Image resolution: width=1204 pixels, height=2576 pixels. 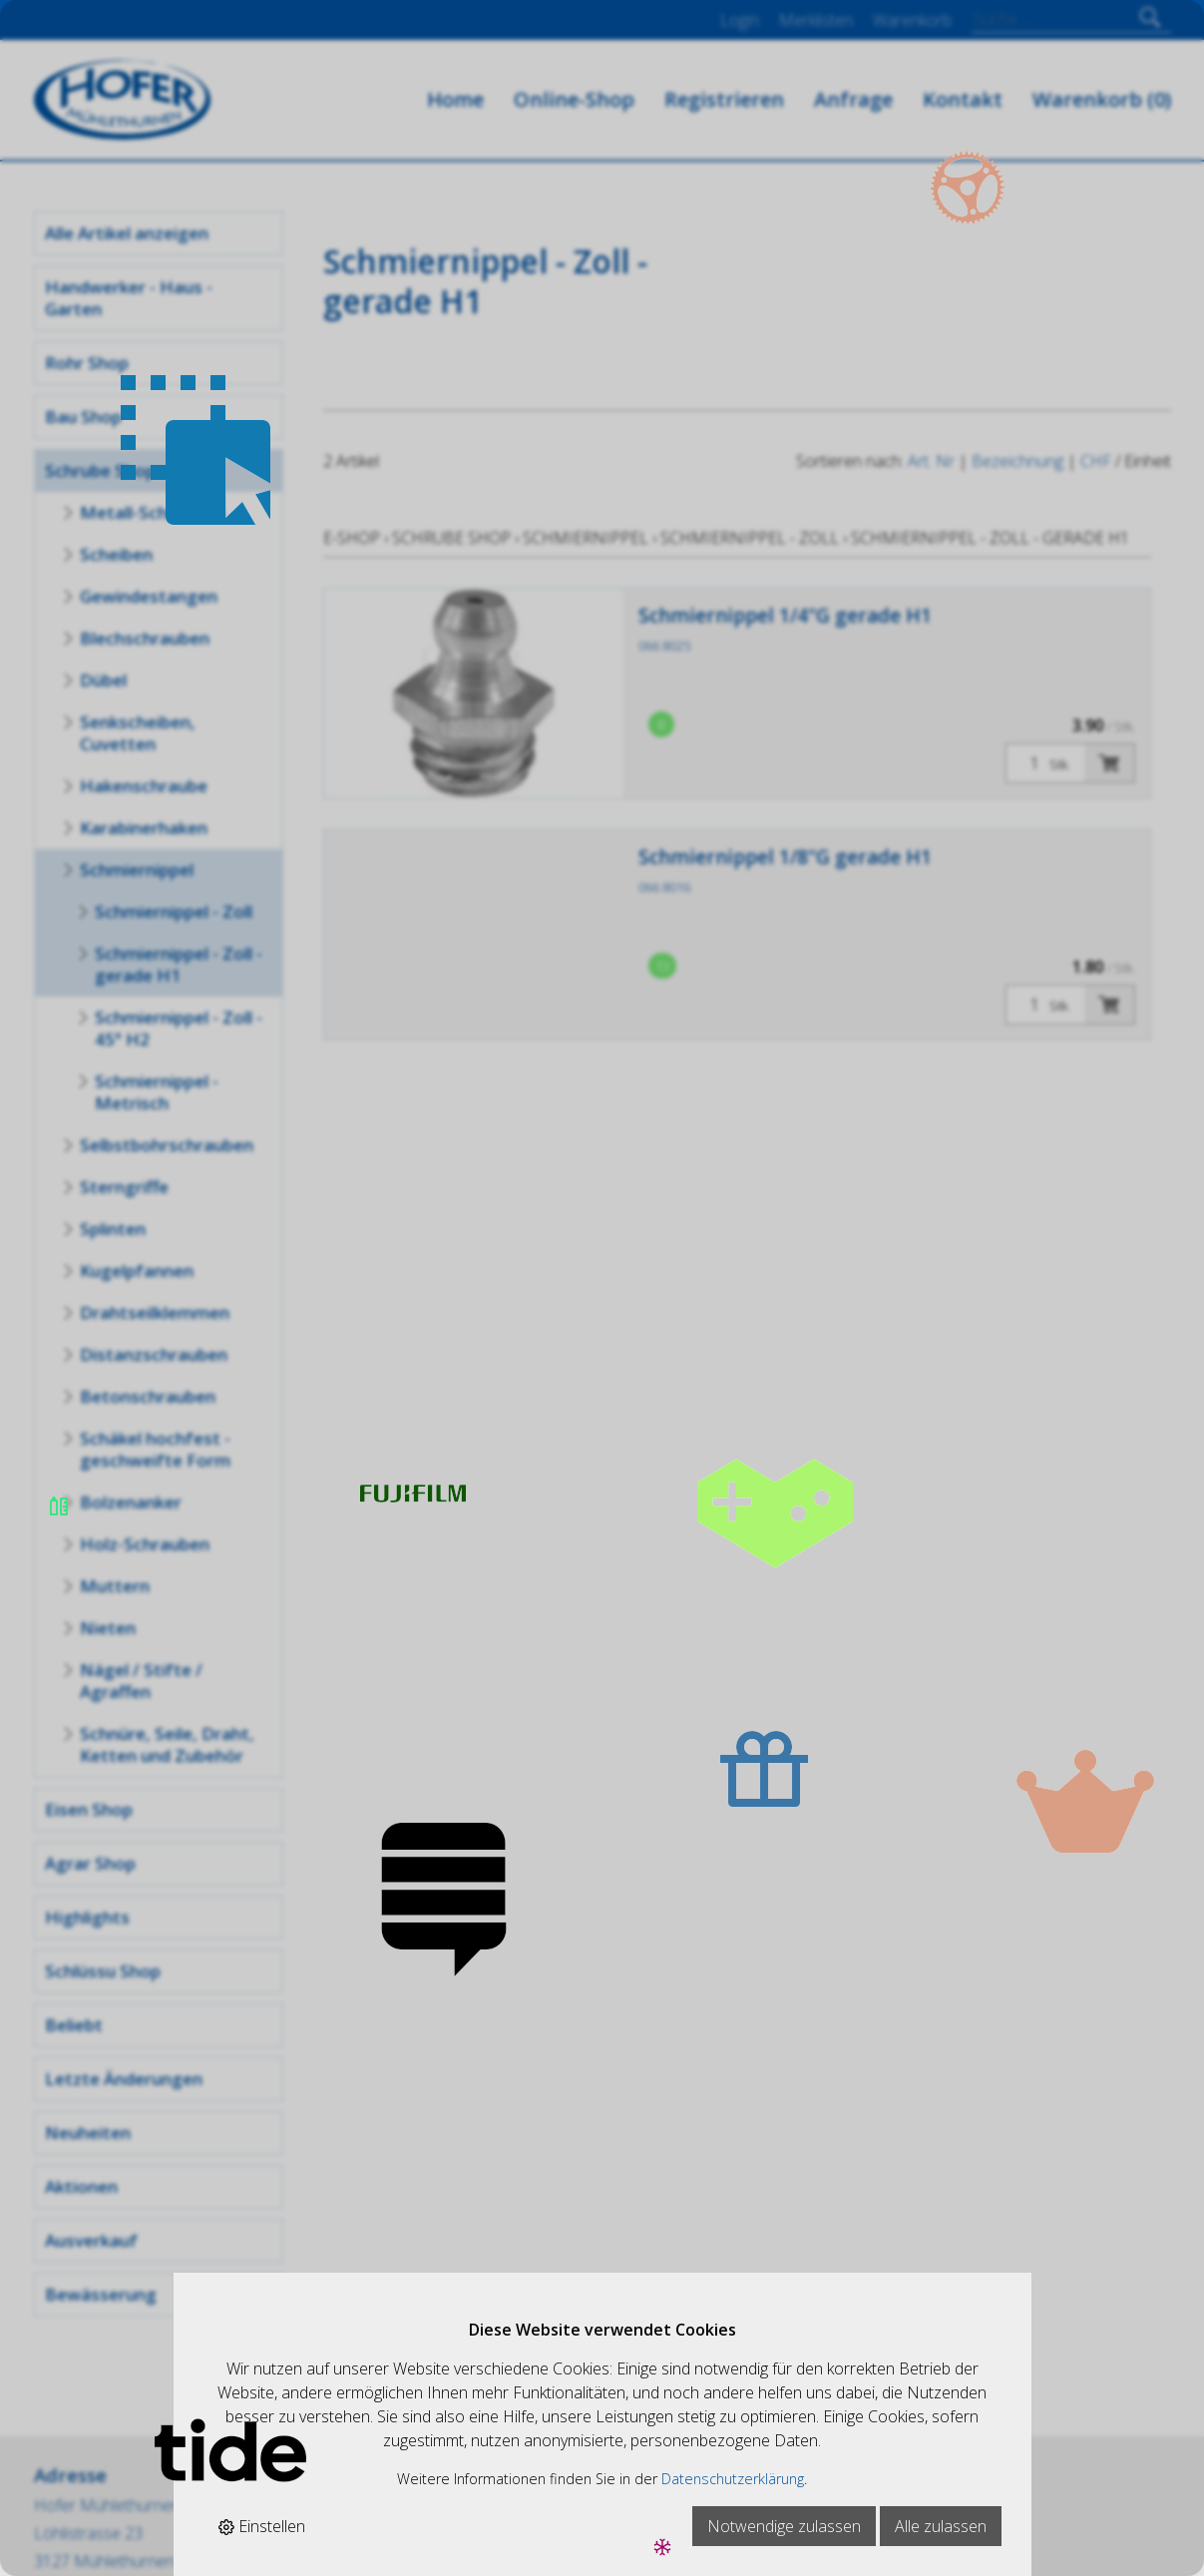 What do you see at coordinates (775, 1513) in the screenshot?
I see `open YouTube Gaming app` at bounding box center [775, 1513].